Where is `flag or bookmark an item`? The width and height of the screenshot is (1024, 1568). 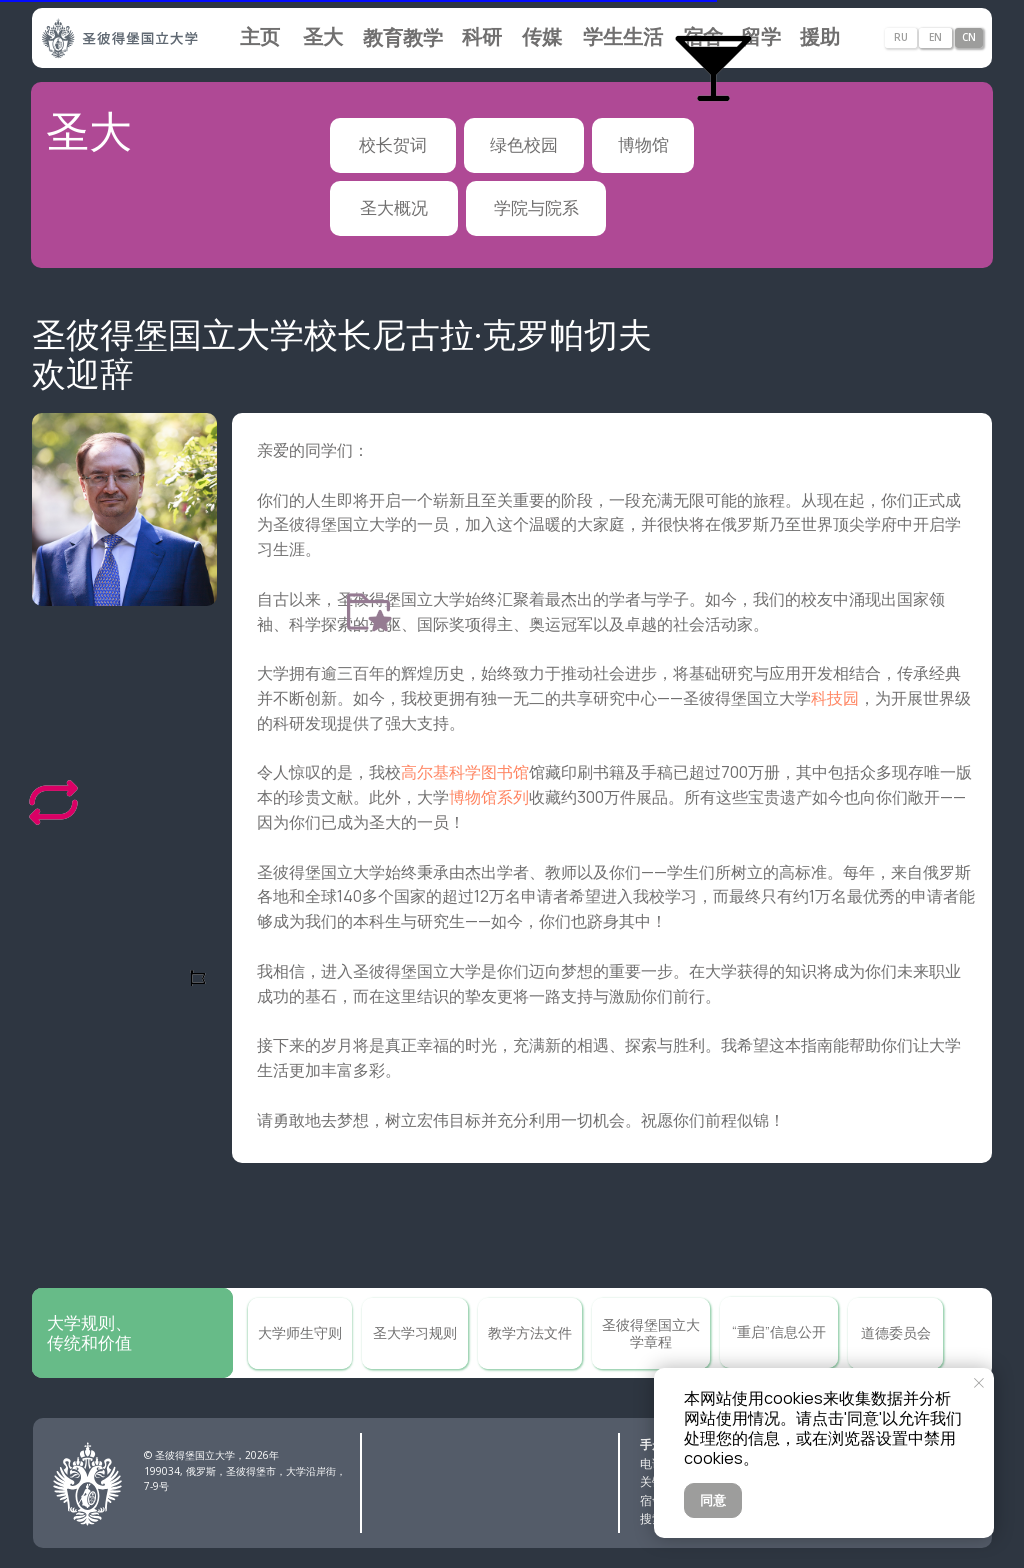 flag or bookmark an item is located at coordinates (198, 978).